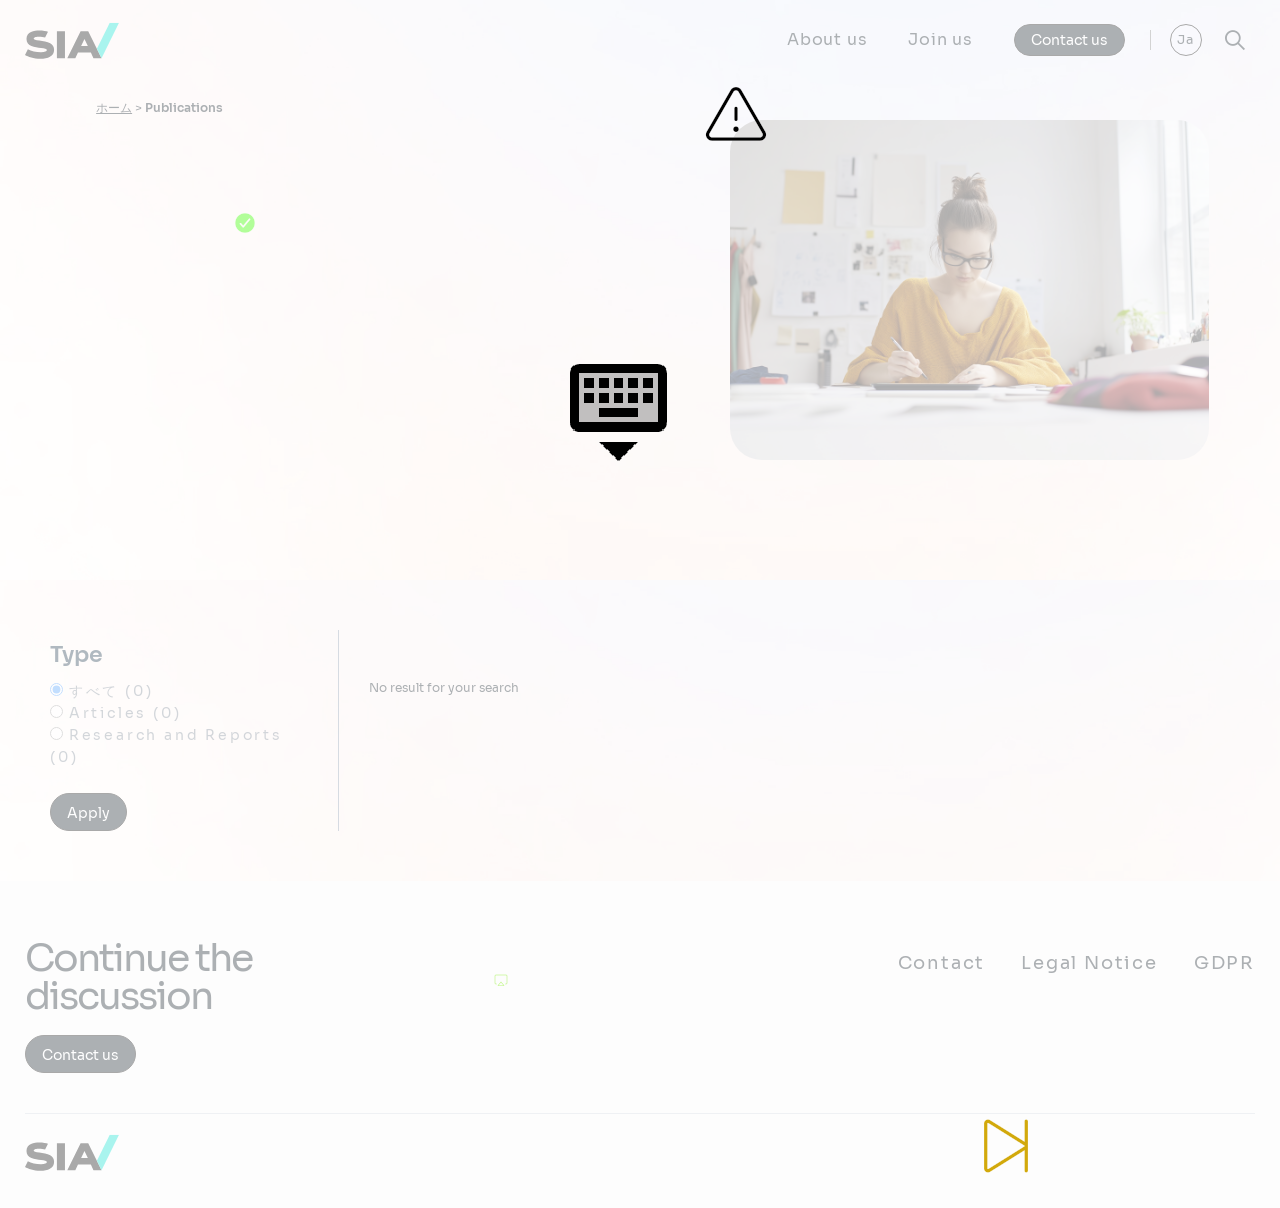  Describe the element at coordinates (245, 223) in the screenshot. I see `indicates a completed or successful action` at that location.